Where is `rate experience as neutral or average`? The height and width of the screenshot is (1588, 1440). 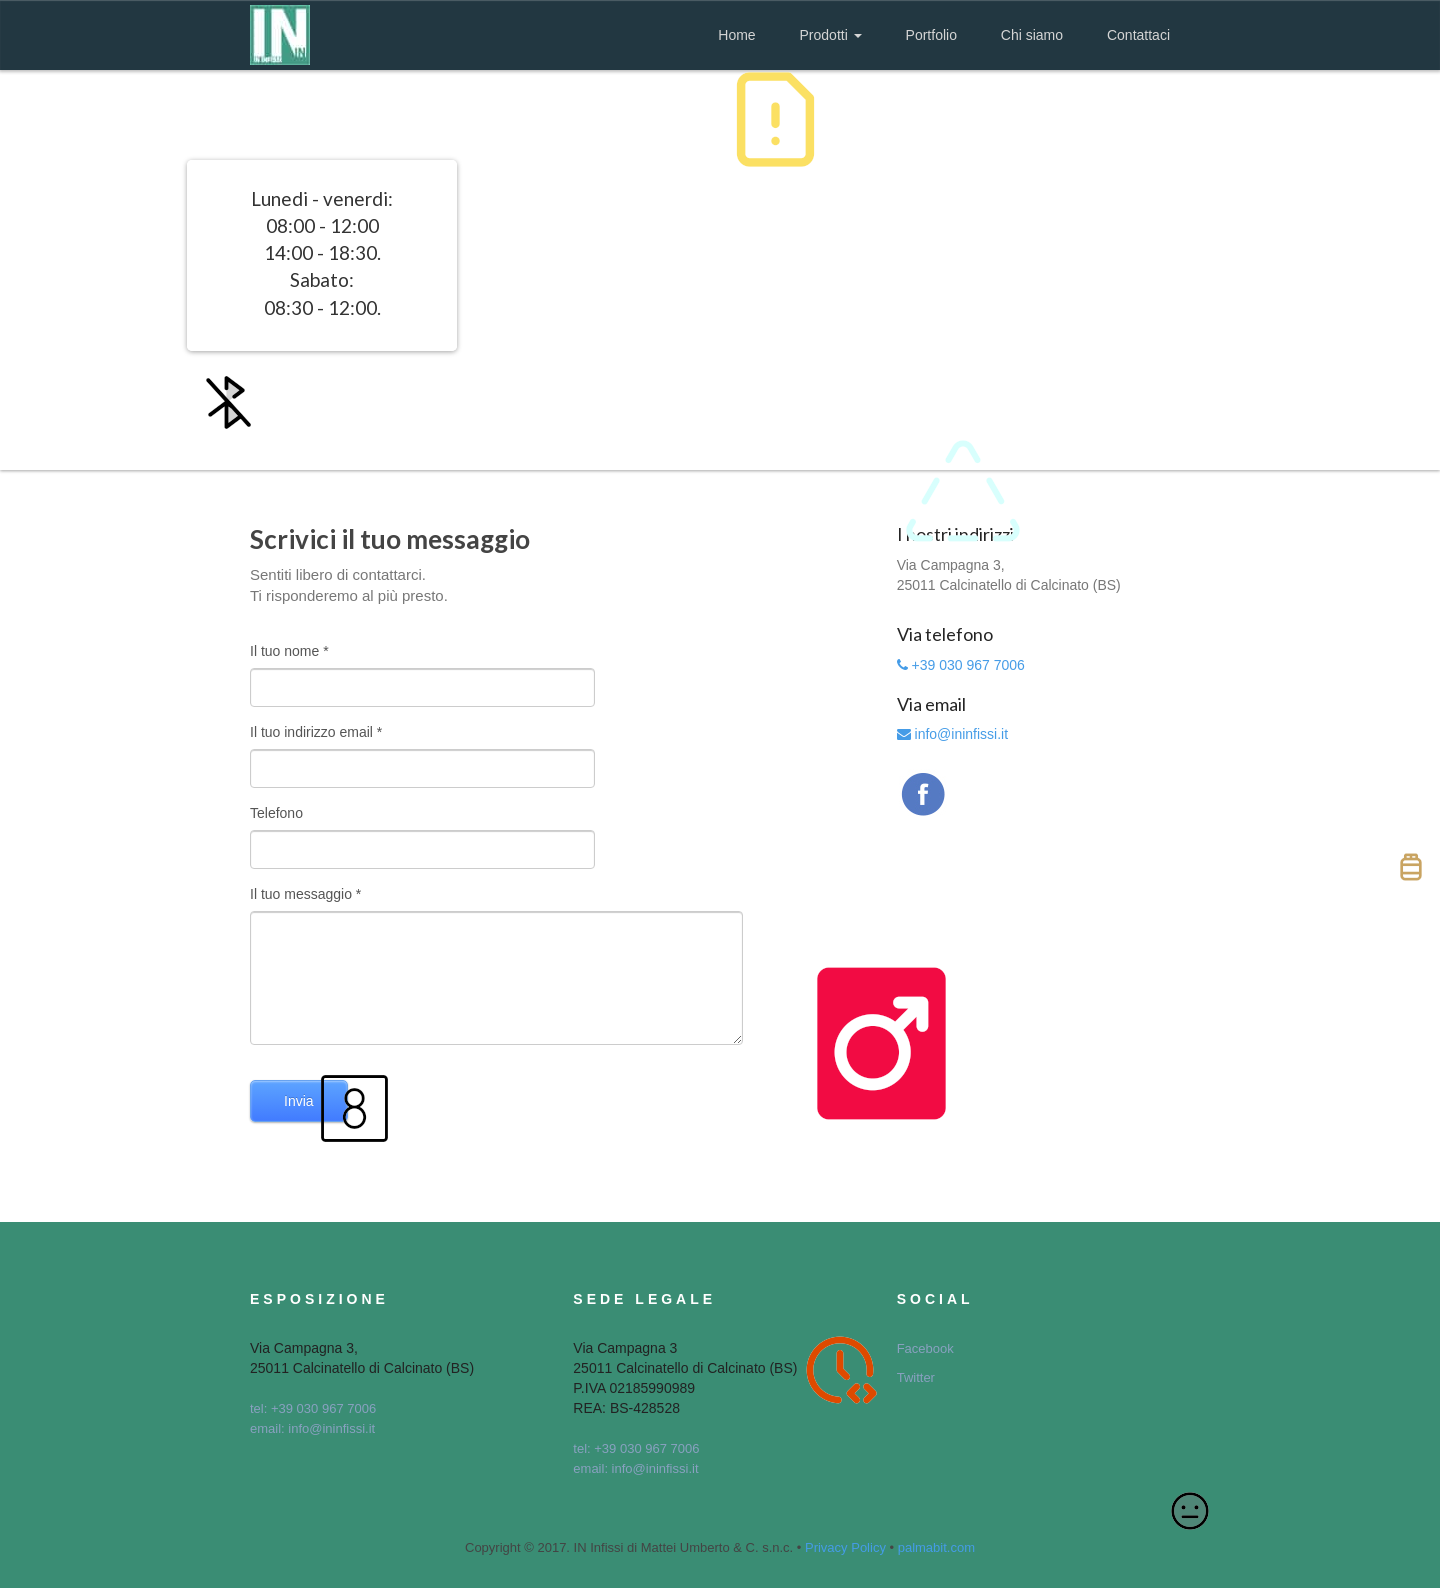 rate experience as neutral or average is located at coordinates (1190, 1511).